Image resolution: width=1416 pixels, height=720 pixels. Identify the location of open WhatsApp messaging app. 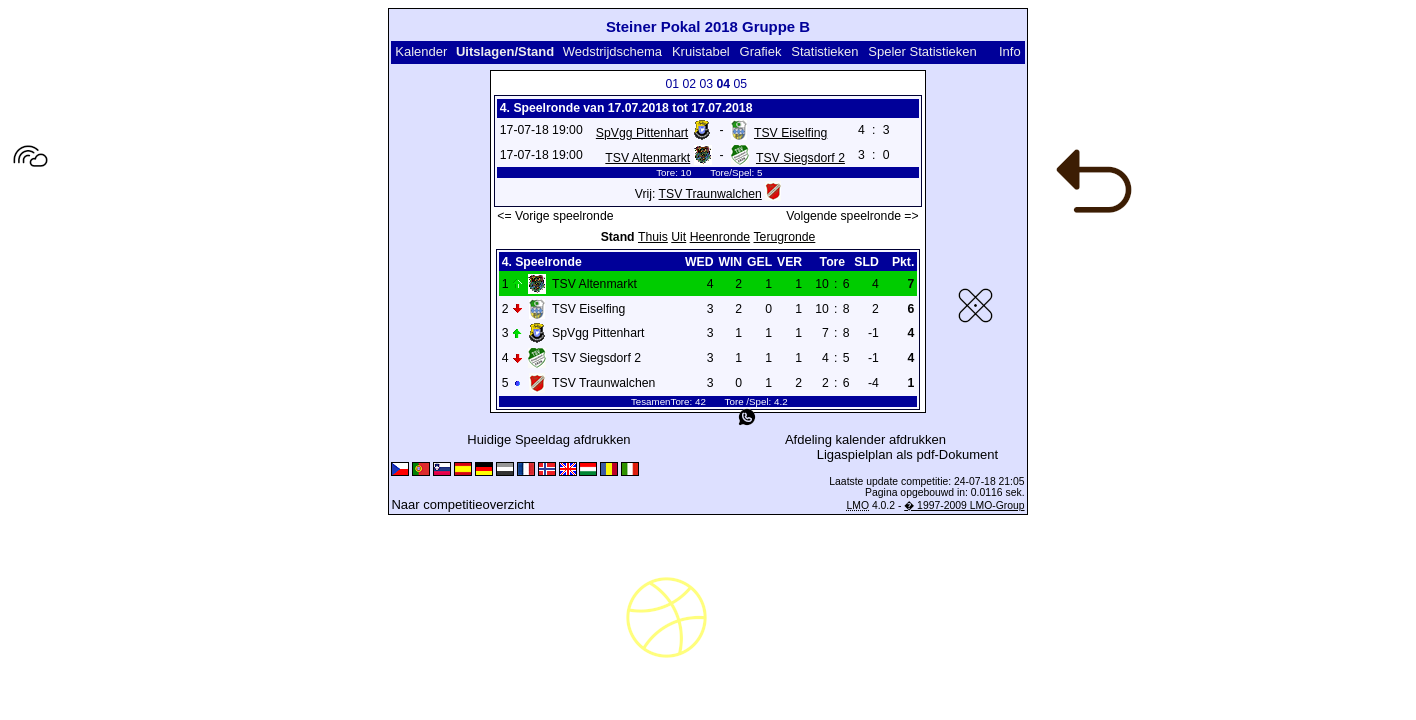
(747, 417).